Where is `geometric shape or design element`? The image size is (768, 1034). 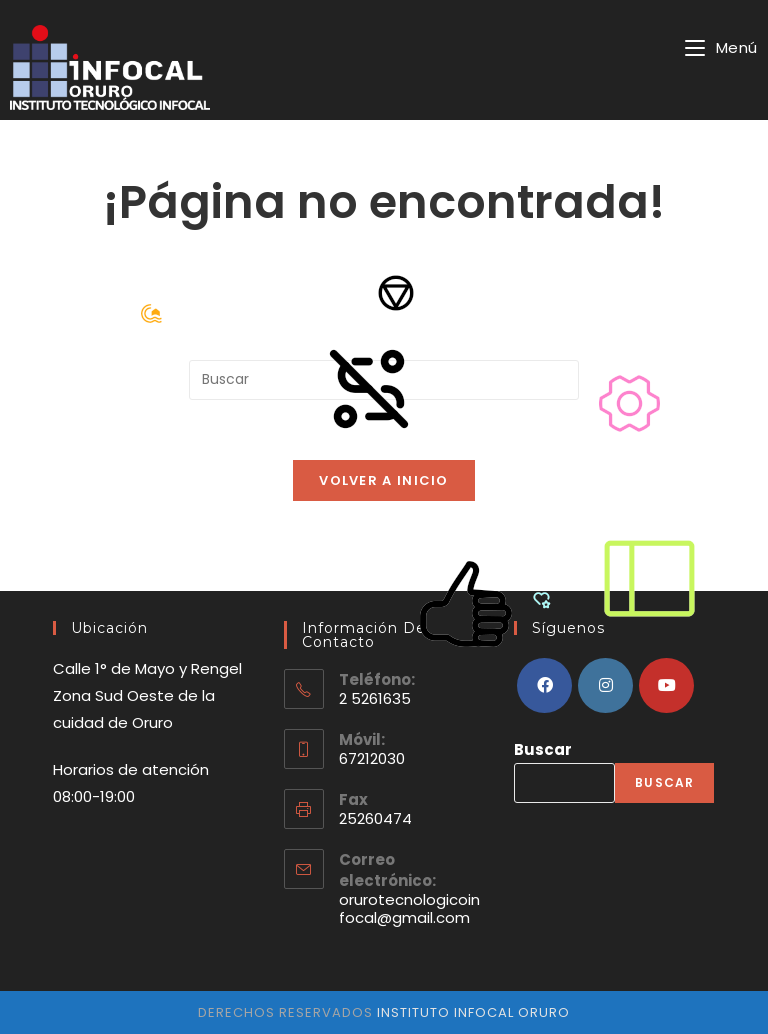 geometric shape or design element is located at coordinates (396, 293).